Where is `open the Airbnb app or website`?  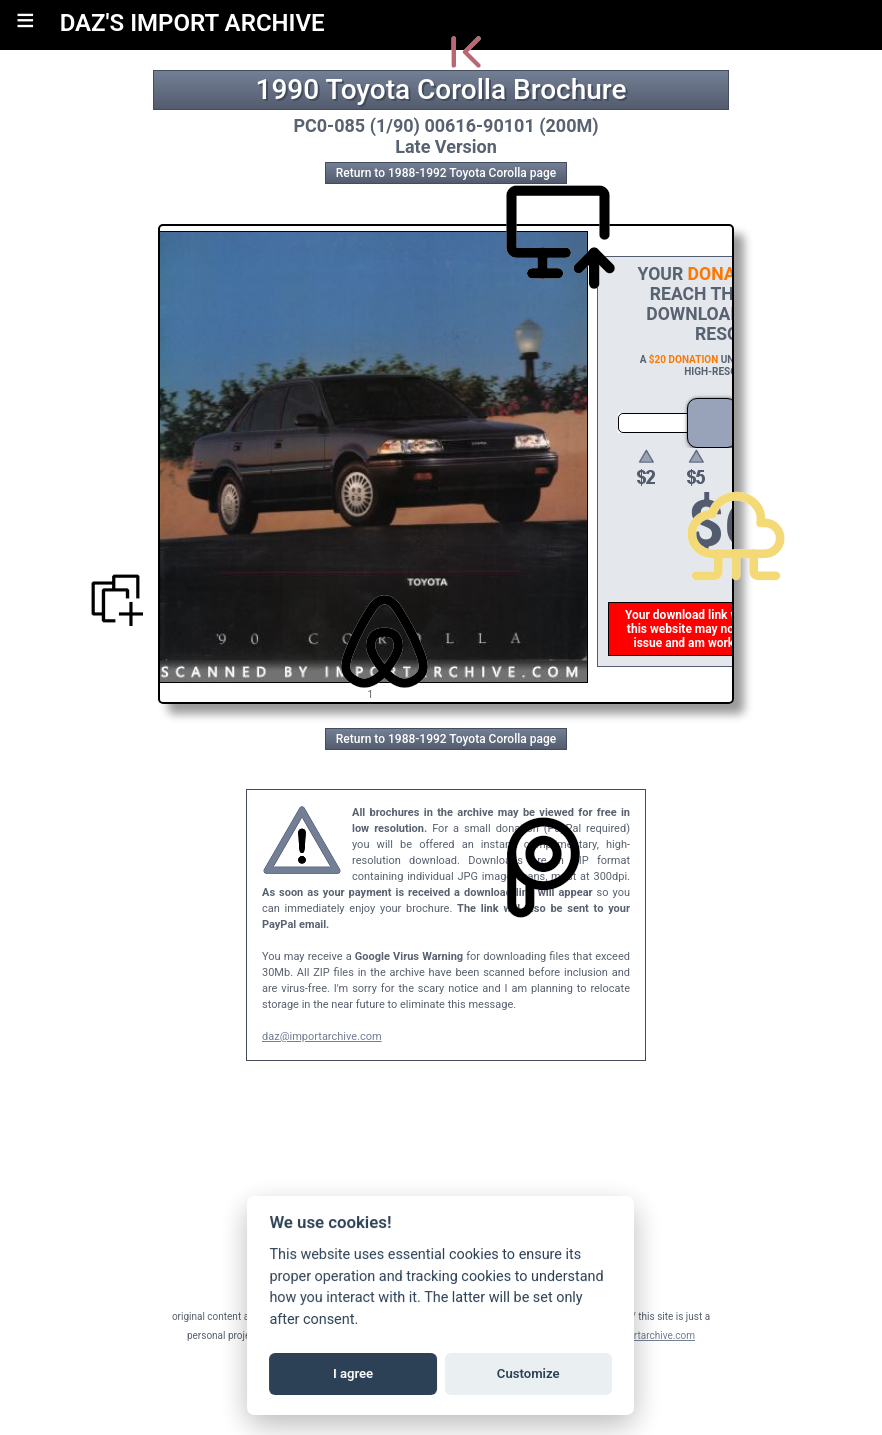 open the Airbnb app or website is located at coordinates (384, 641).